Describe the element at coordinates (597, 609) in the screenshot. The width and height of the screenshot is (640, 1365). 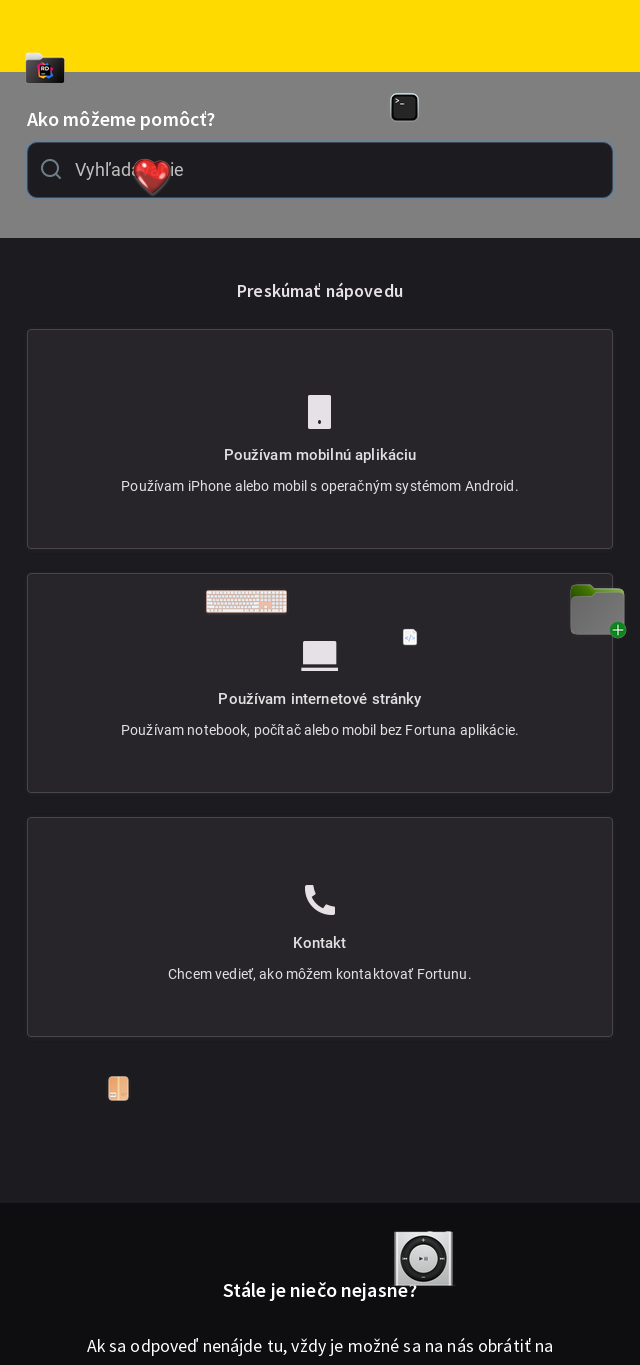
I see `create a new folder` at that location.